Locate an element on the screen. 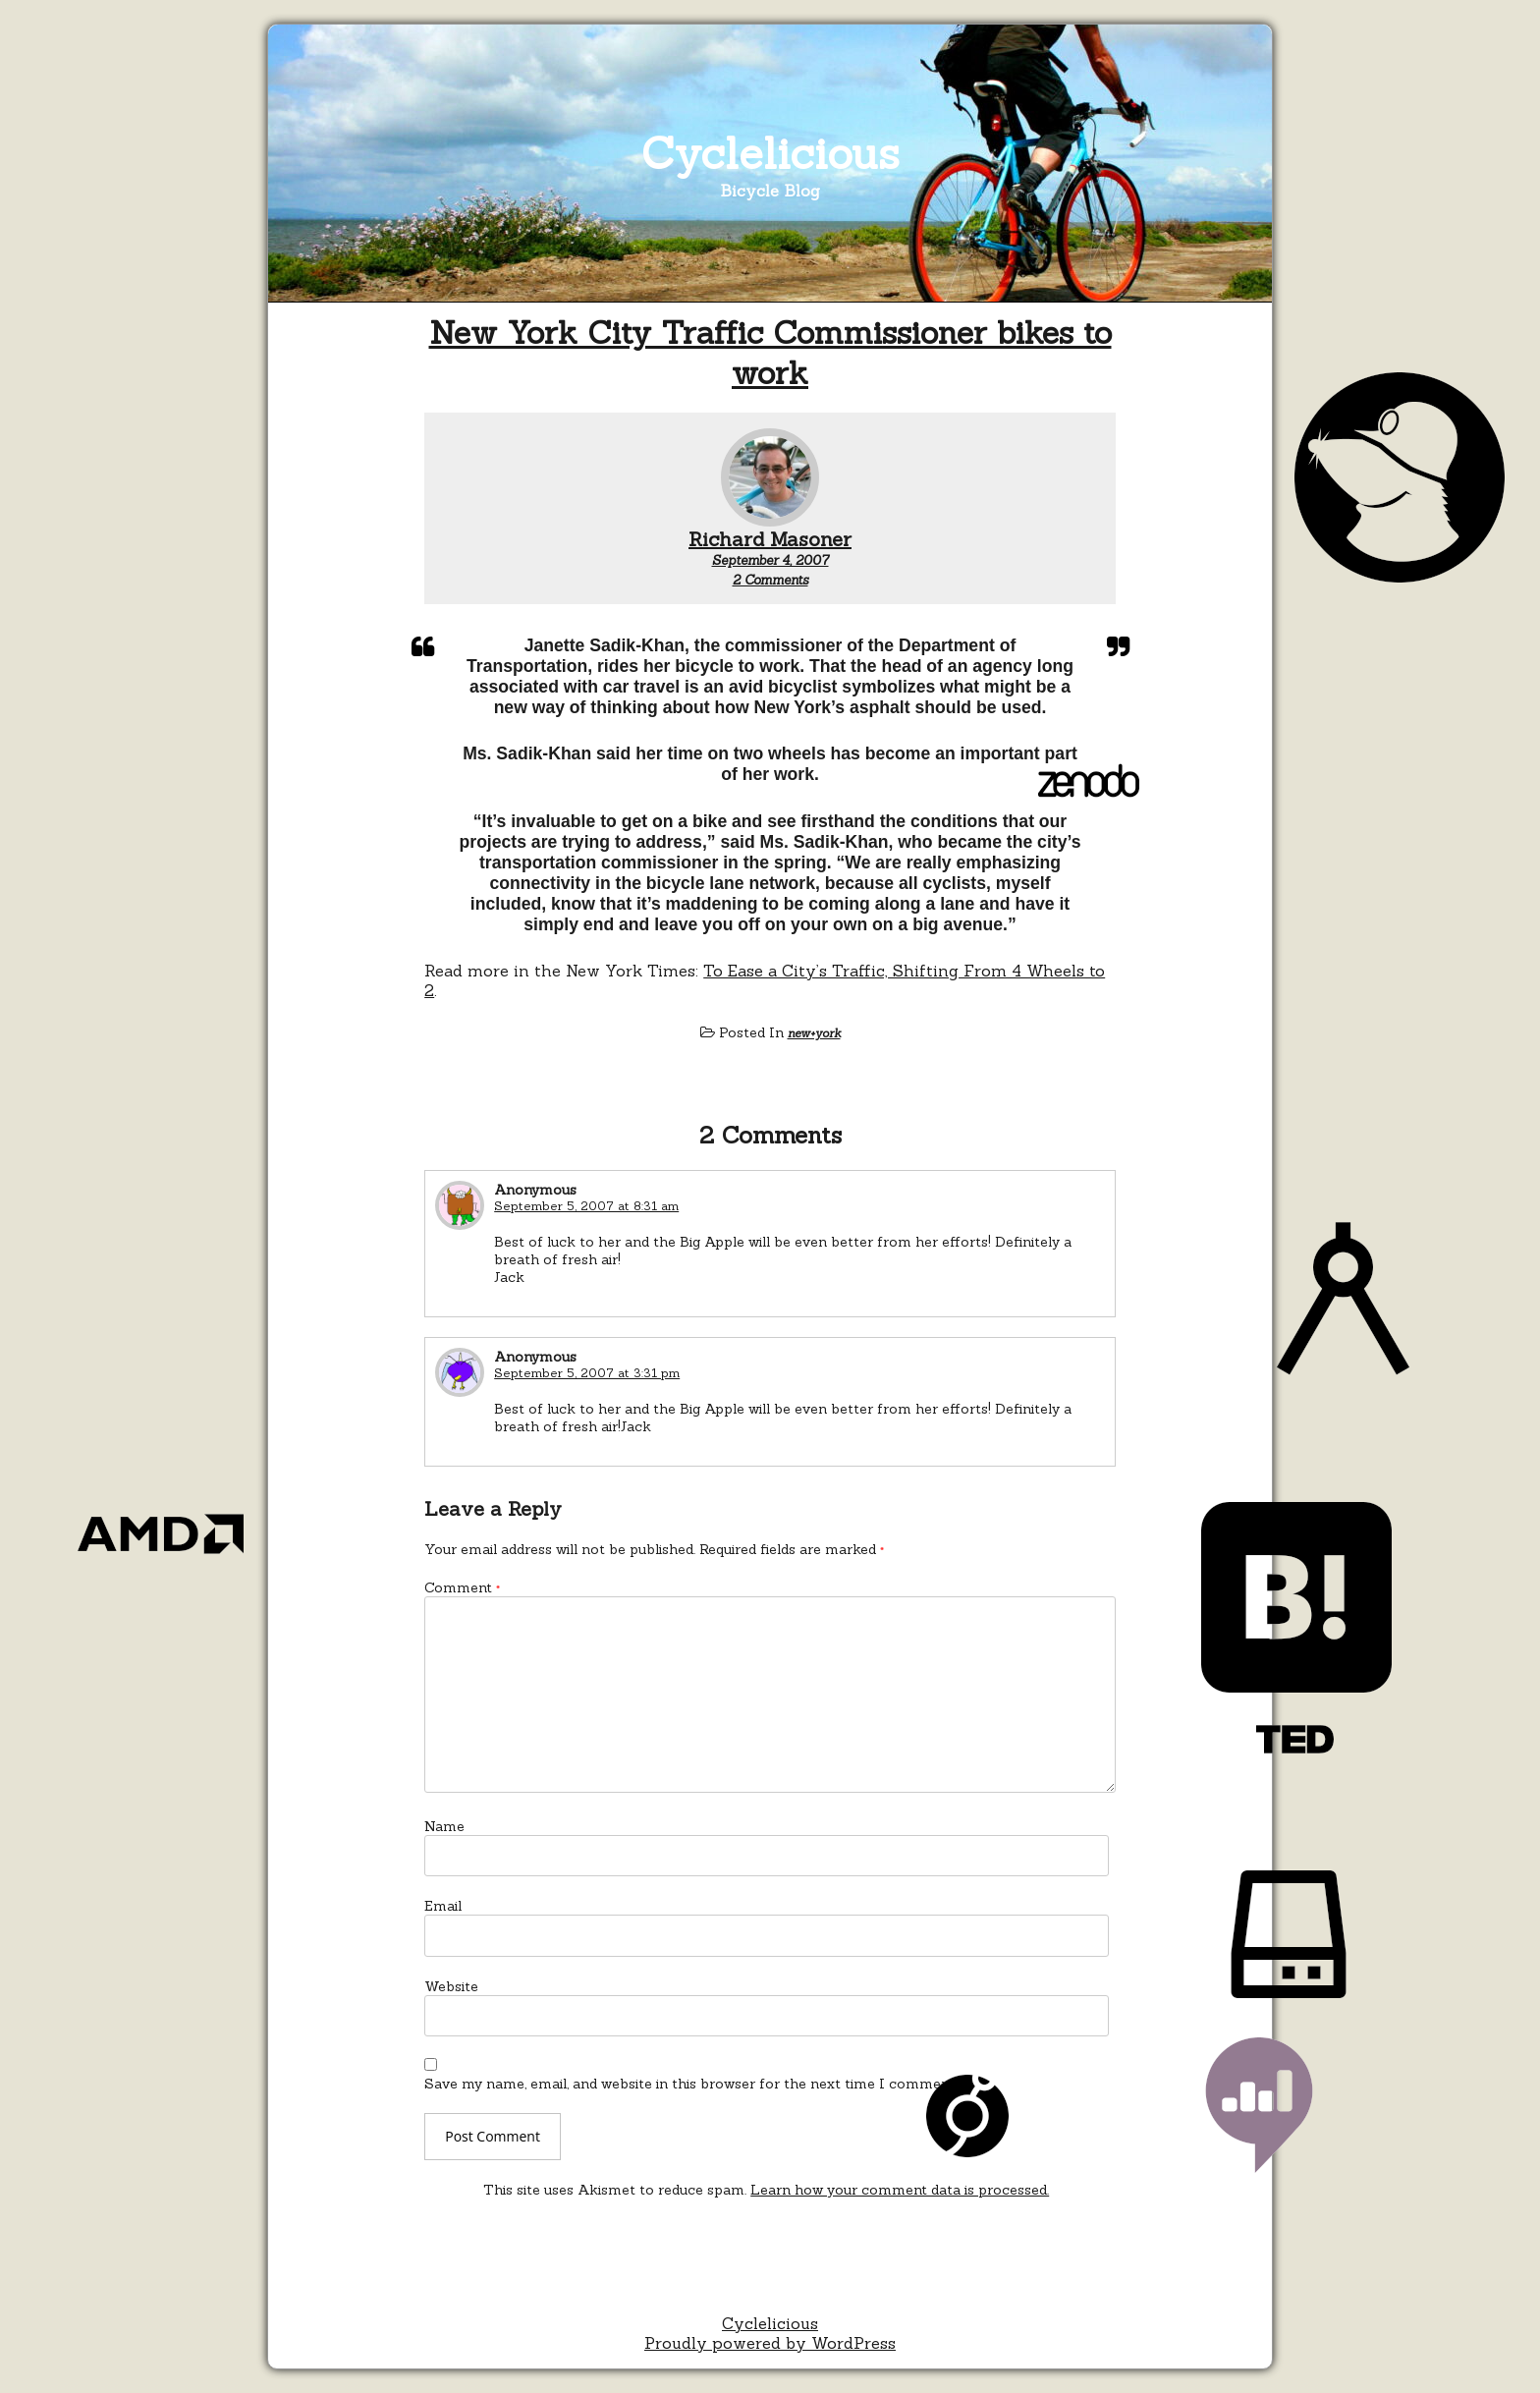 The image size is (1540, 2393). access drawing compass tool is located at coordinates (1343, 1297).